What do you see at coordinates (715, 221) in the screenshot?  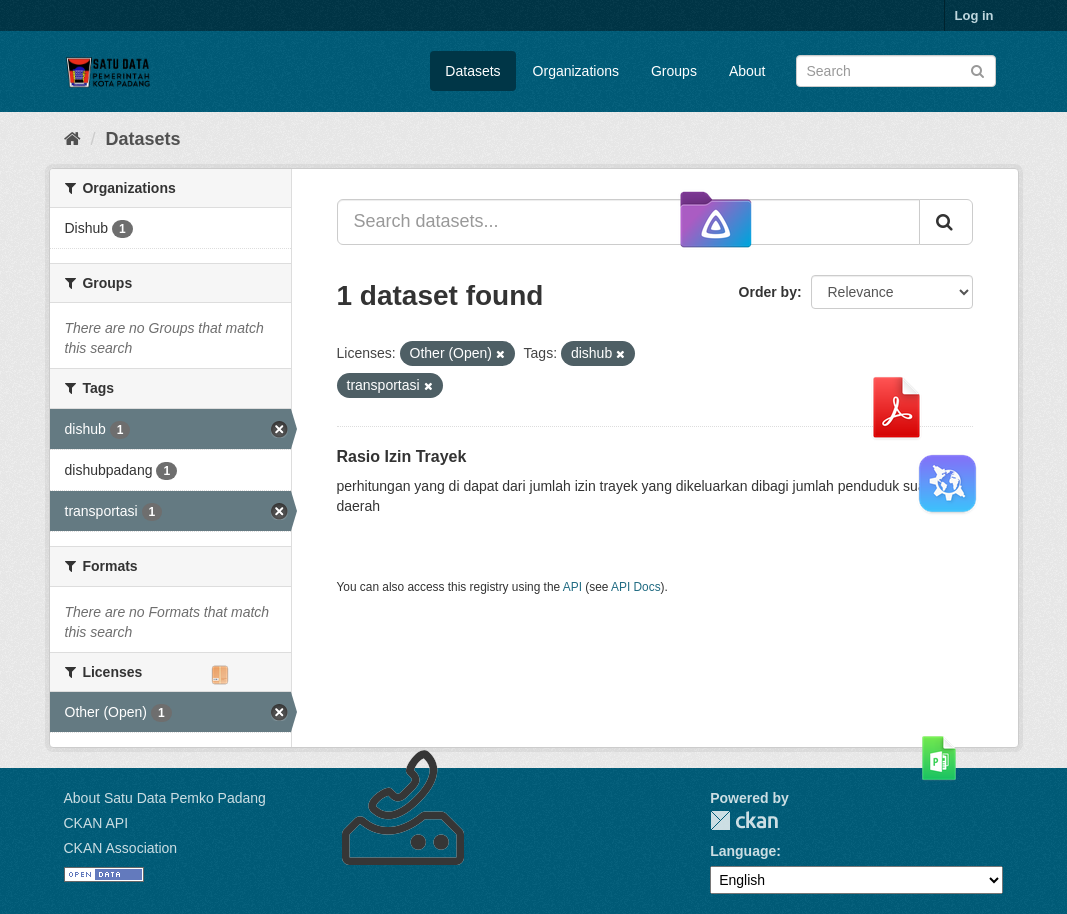 I see `open jellyfin media server folder` at bounding box center [715, 221].